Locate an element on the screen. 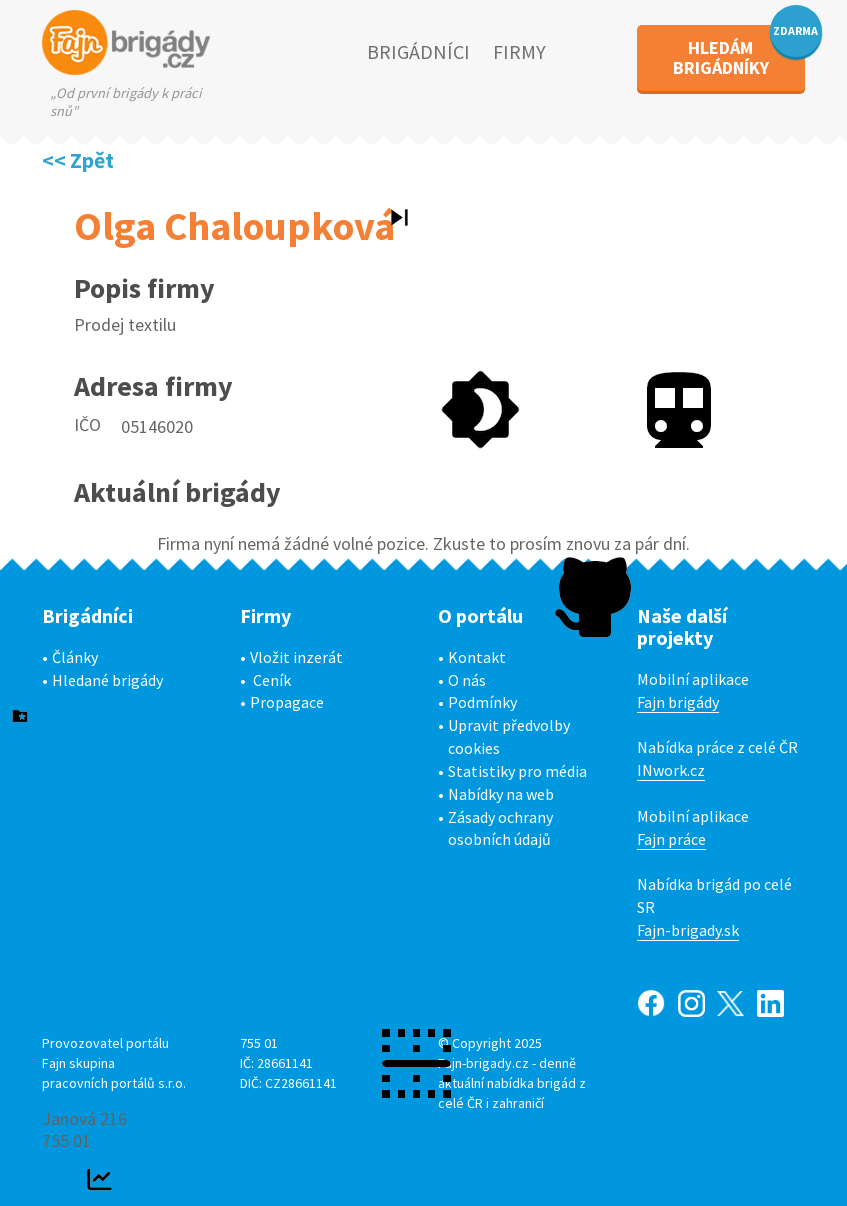 The height and width of the screenshot is (1206, 847). toggle dark mode or night theme is located at coordinates (480, 409).